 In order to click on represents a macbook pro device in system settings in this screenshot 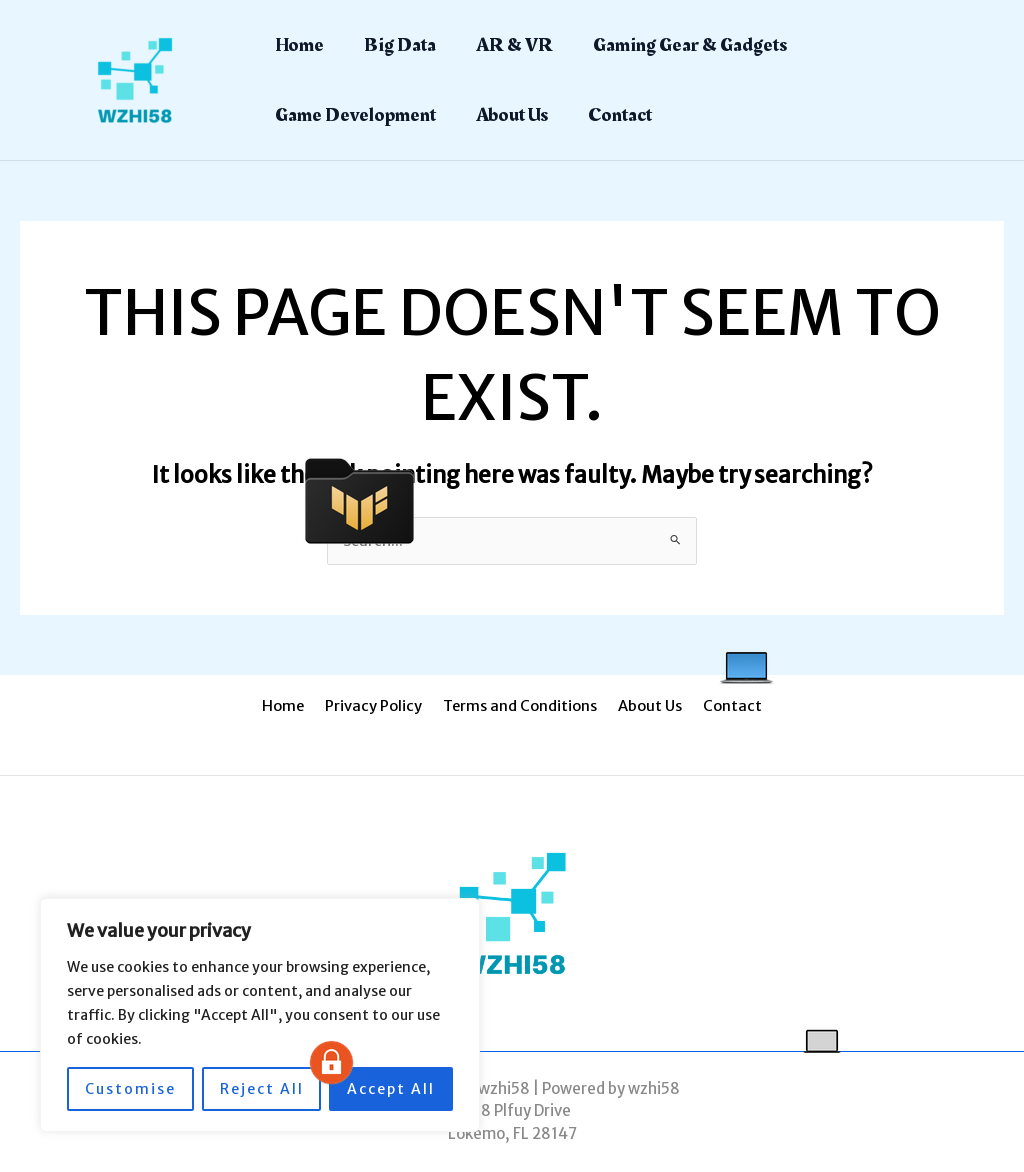, I will do `click(746, 663)`.